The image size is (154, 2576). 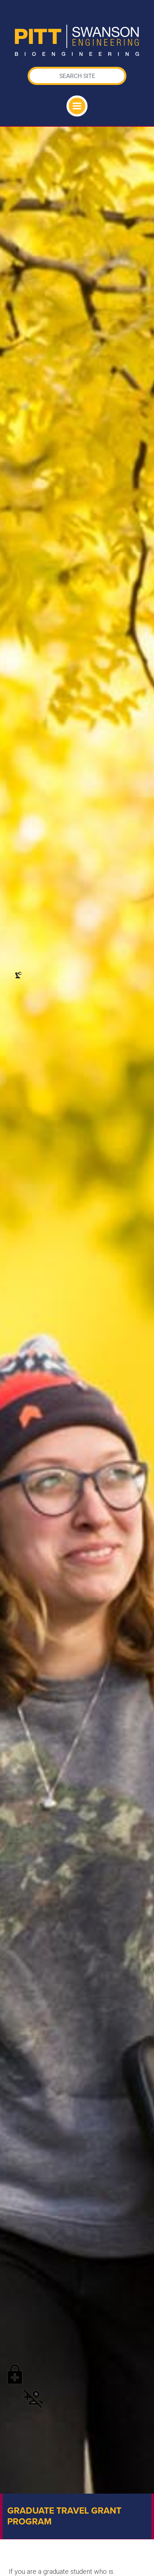 I want to click on indicates enhanced or additional security protection, so click(x=15, y=2375).